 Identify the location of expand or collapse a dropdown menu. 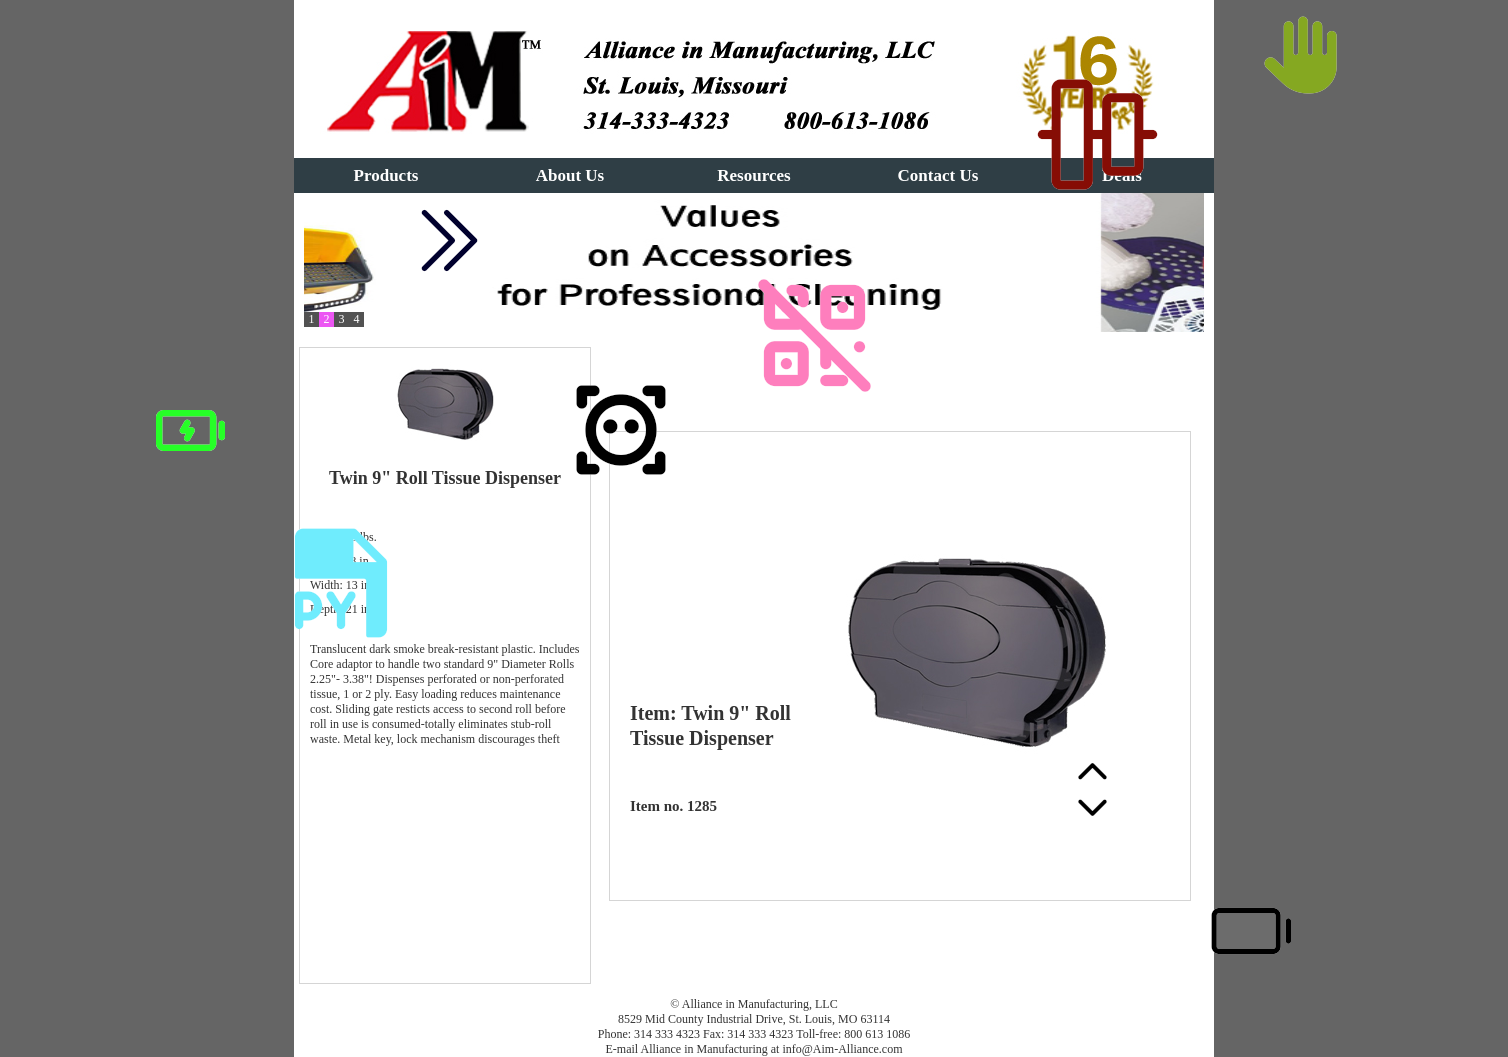
(1092, 789).